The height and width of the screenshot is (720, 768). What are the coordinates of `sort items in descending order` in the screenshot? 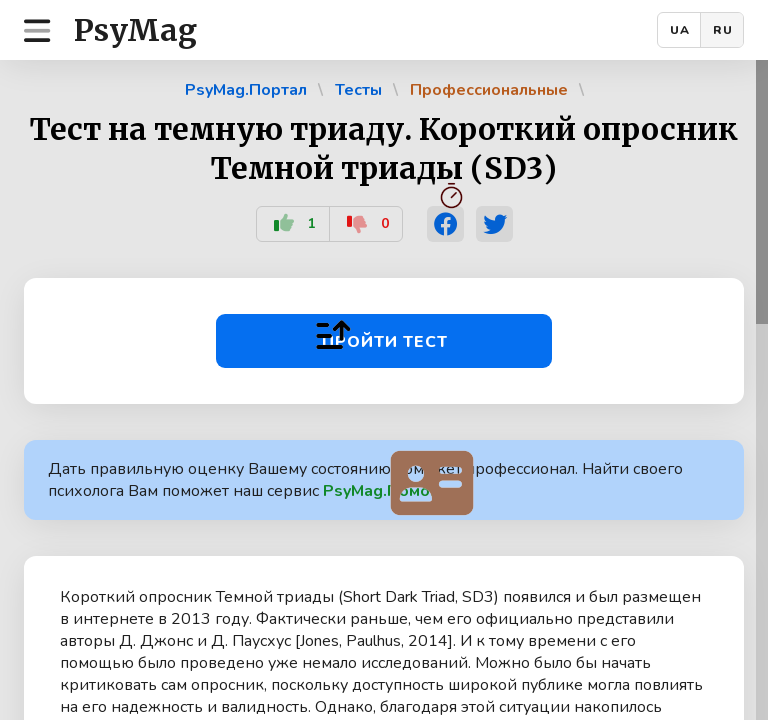 It's located at (332, 336).